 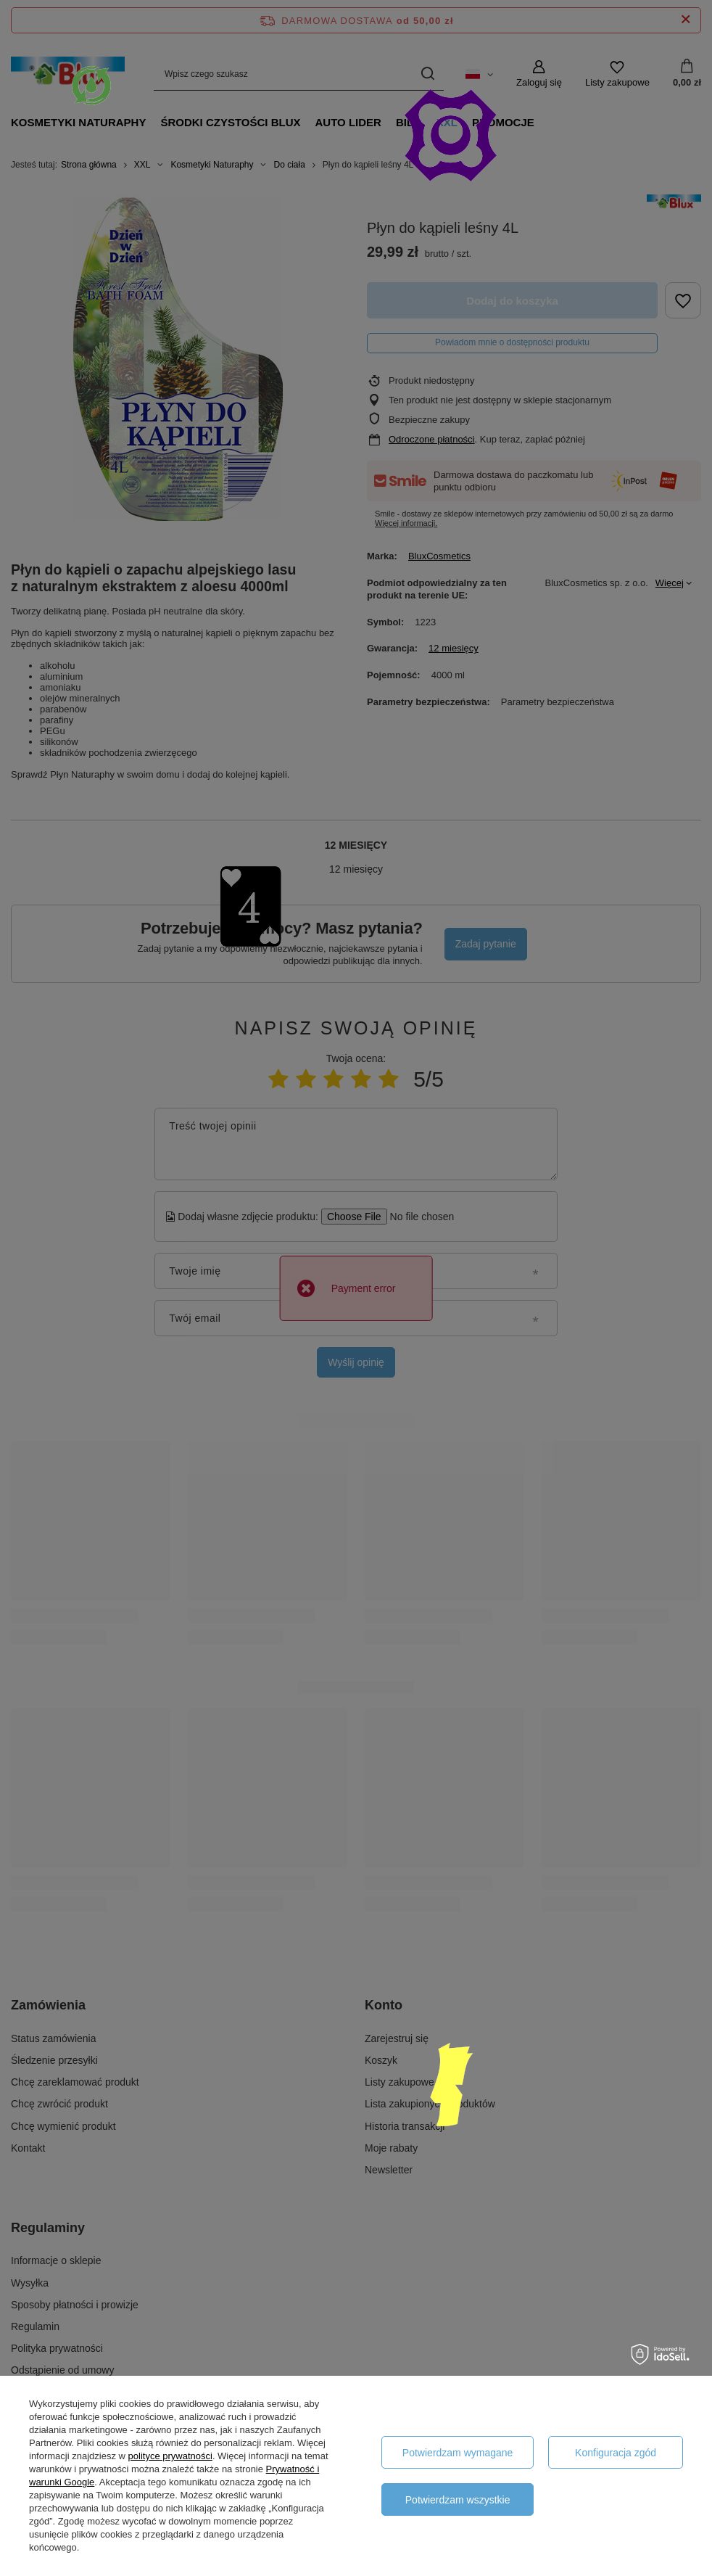 What do you see at coordinates (451, 2084) in the screenshot?
I see `select portugal as your country or region` at bounding box center [451, 2084].